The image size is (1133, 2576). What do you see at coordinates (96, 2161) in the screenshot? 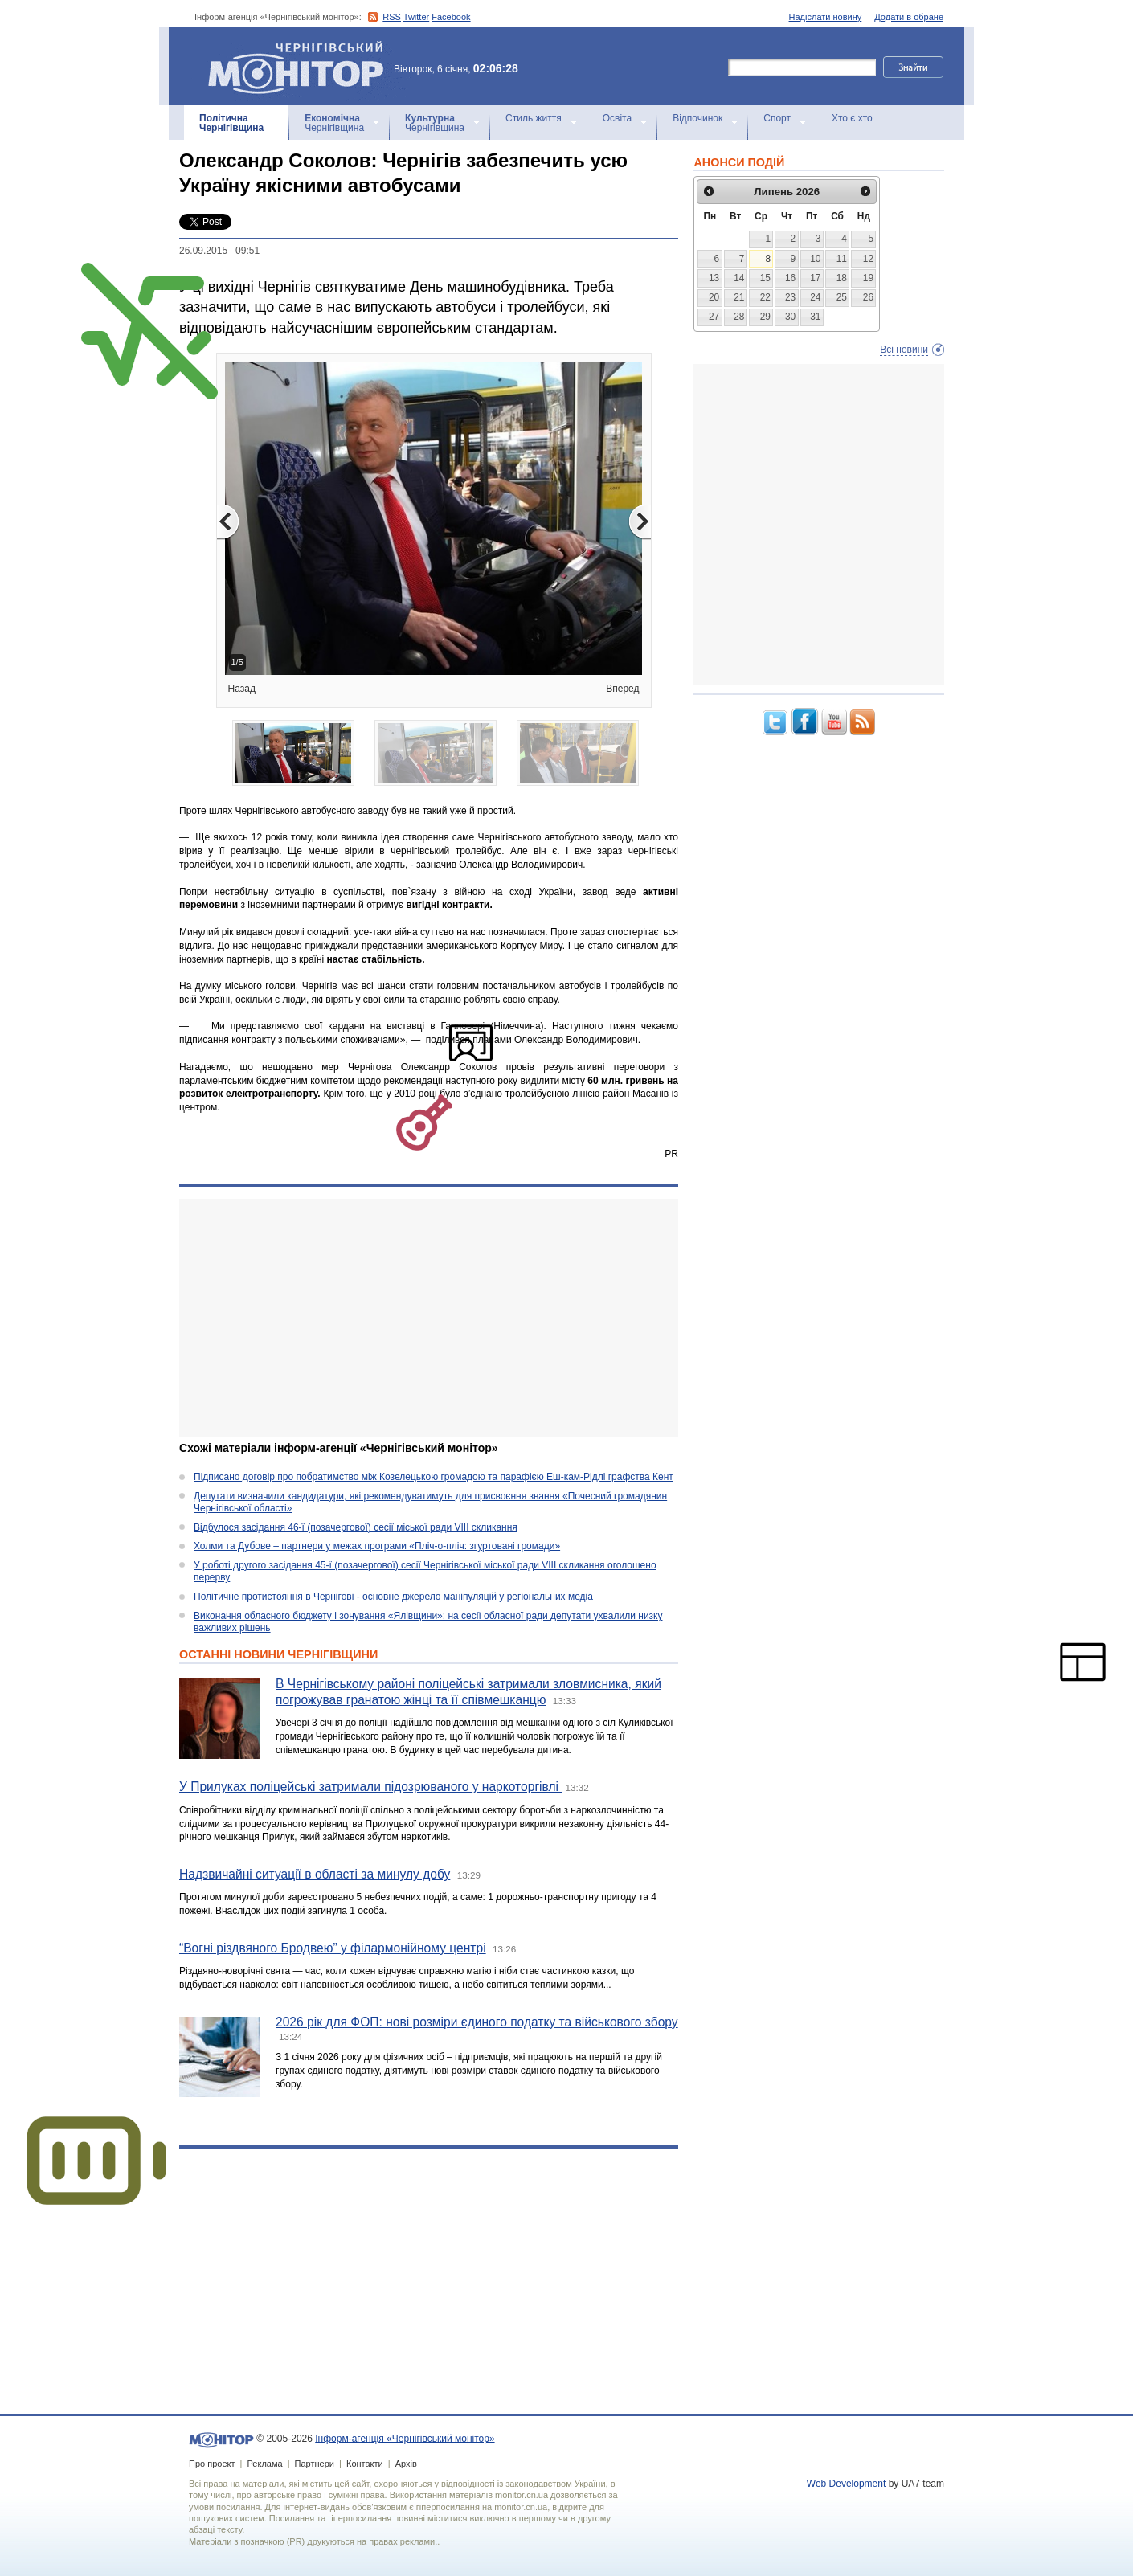
I see `indicates device battery is fully charged` at bounding box center [96, 2161].